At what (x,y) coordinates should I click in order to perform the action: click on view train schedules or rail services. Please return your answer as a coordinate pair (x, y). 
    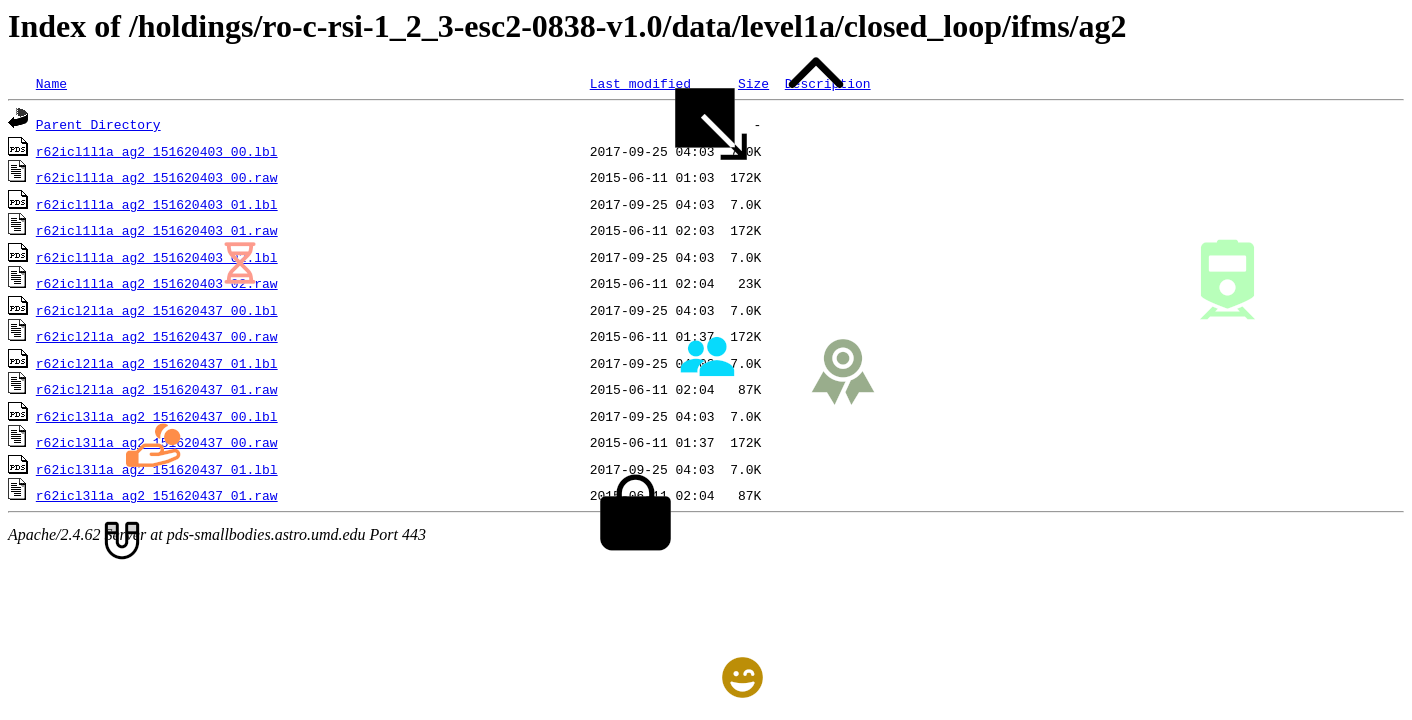
    Looking at the image, I should click on (1227, 279).